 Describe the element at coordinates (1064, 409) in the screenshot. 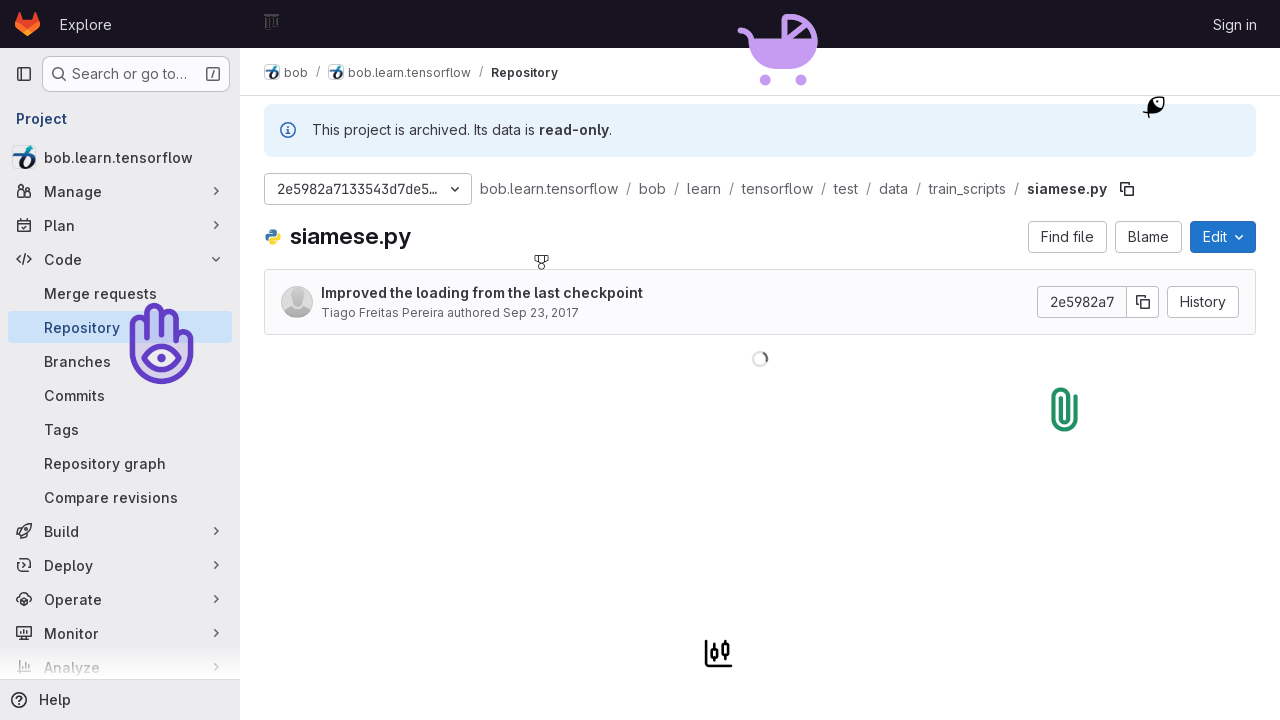

I see `attach a file to your message` at that location.